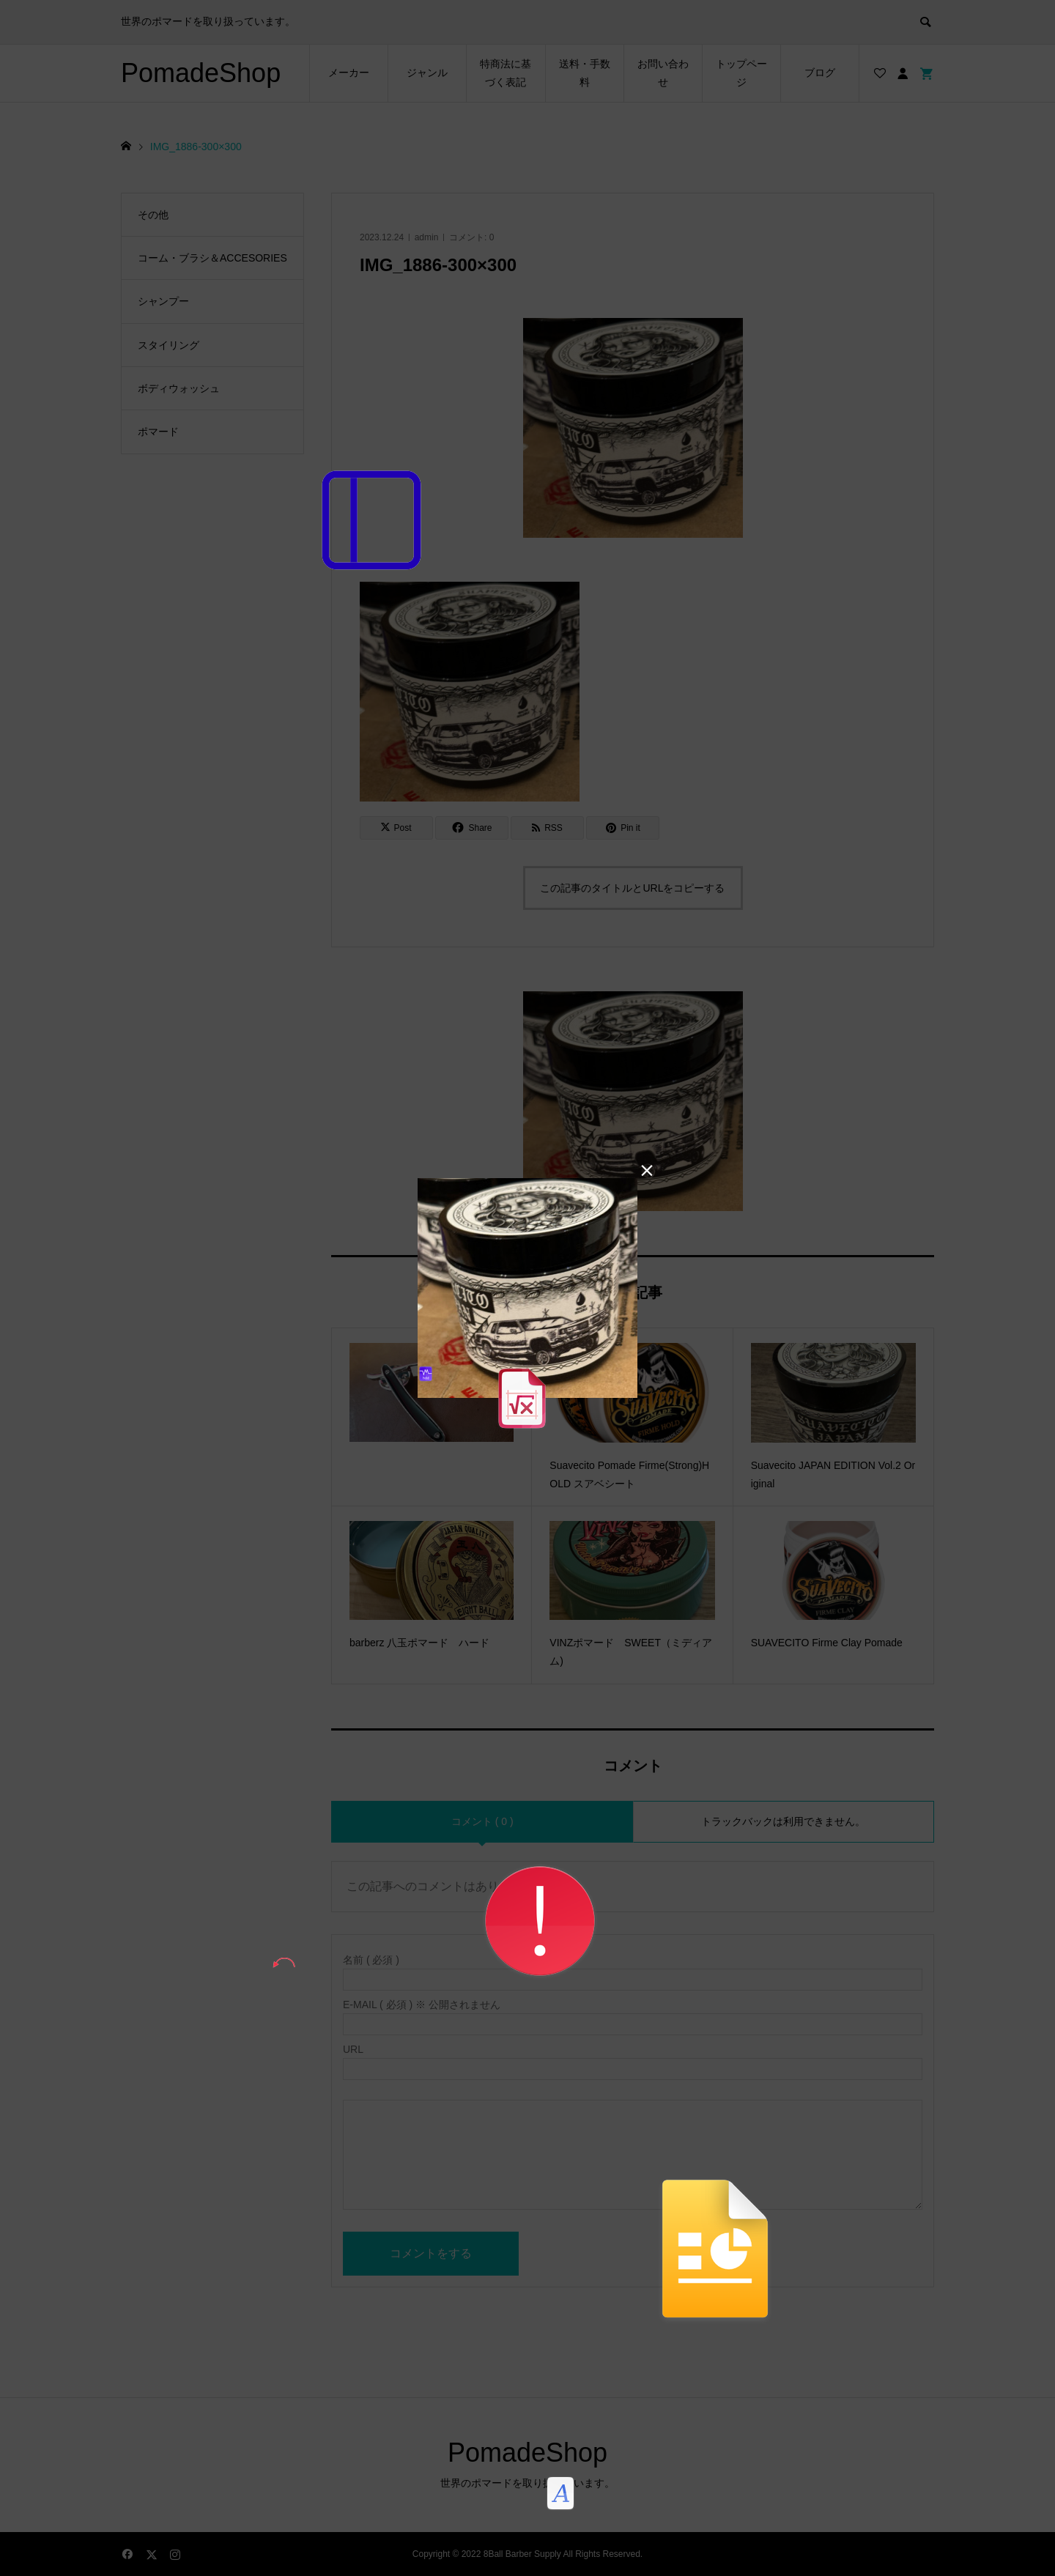  What do you see at coordinates (426, 1374) in the screenshot?
I see `virtualbox hard disk drive file` at bounding box center [426, 1374].